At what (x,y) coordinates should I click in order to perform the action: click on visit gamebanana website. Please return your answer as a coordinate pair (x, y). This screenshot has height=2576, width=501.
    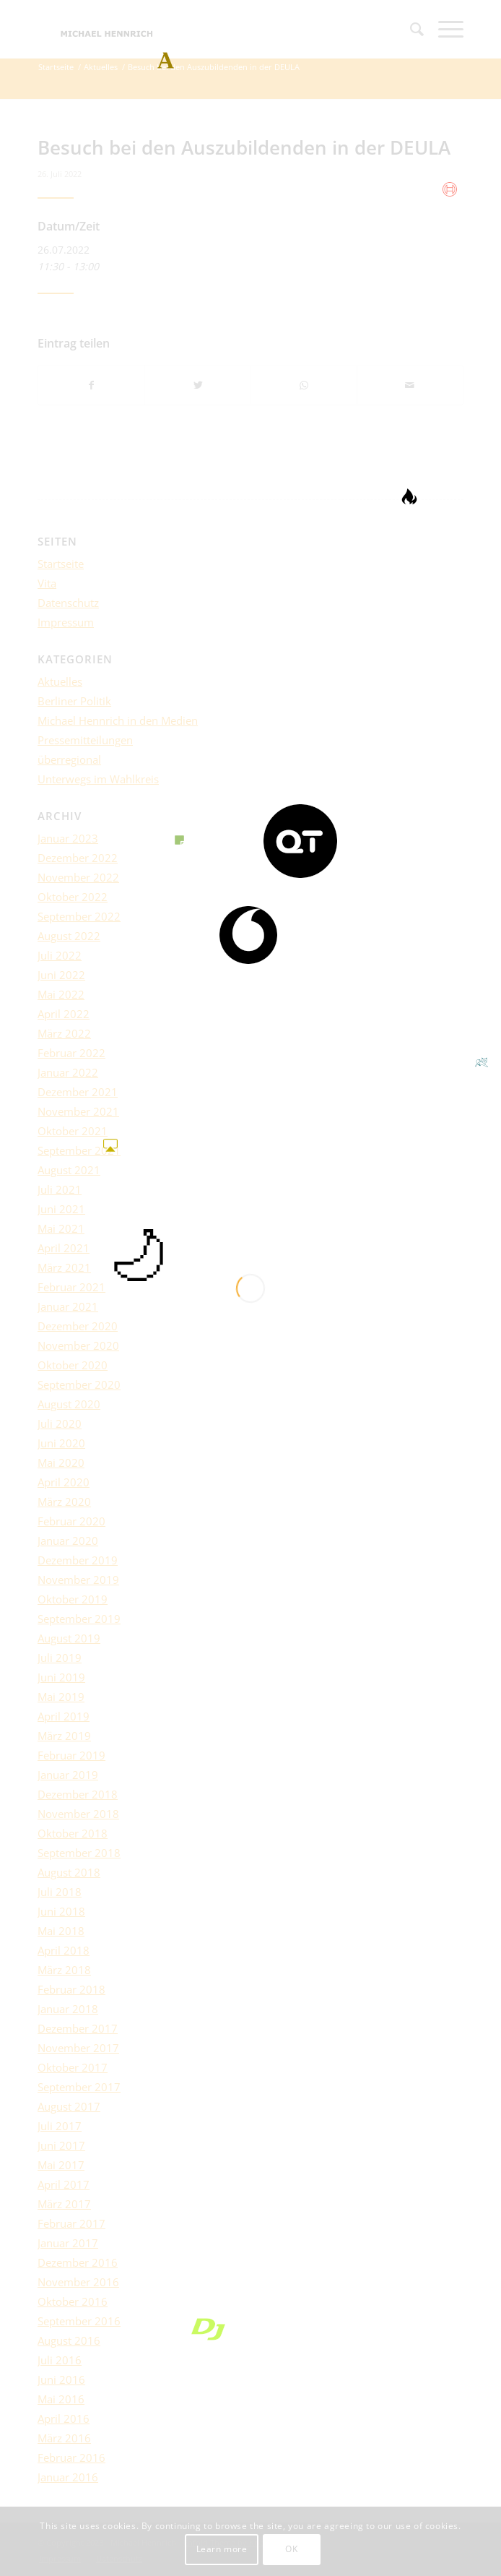
    Looking at the image, I should click on (139, 1255).